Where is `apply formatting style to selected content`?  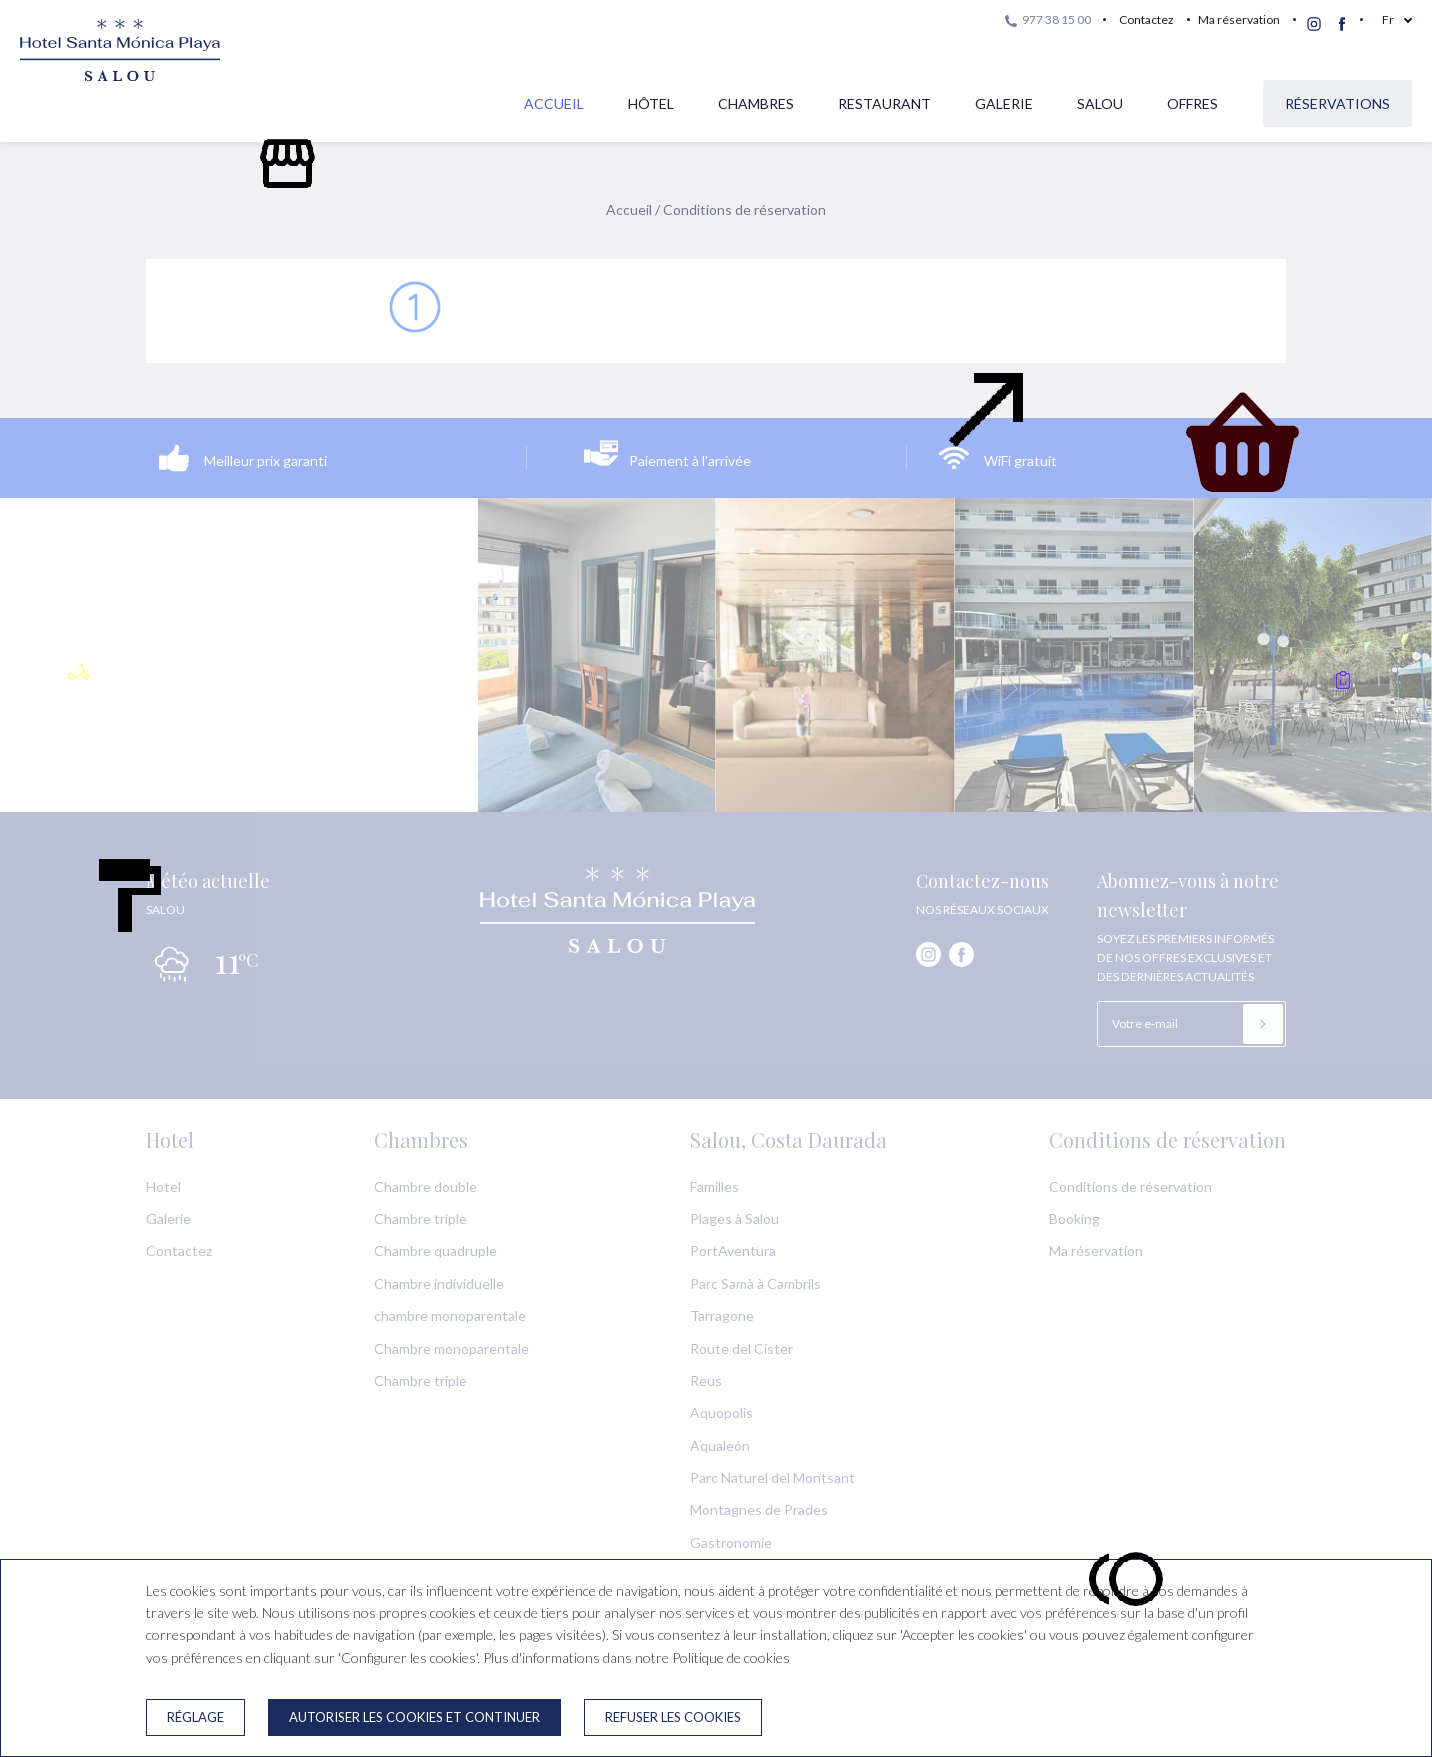 apply formatting style to selected content is located at coordinates (128, 895).